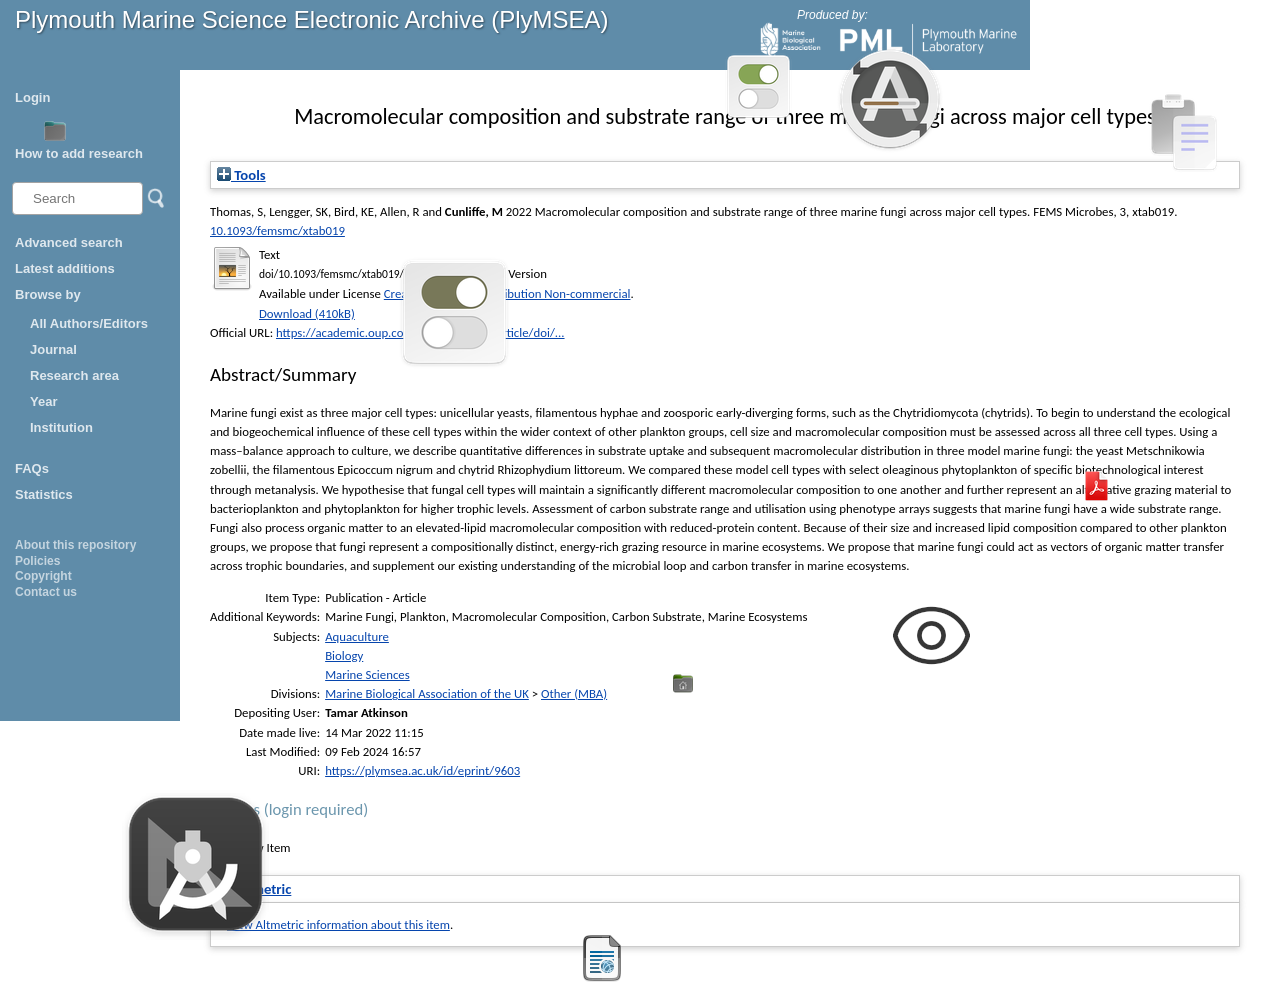 This screenshot has width=1270, height=987. Describe the element at coordinates (1096, 486) in the screenshot. I see `open a PDF document` at that location.